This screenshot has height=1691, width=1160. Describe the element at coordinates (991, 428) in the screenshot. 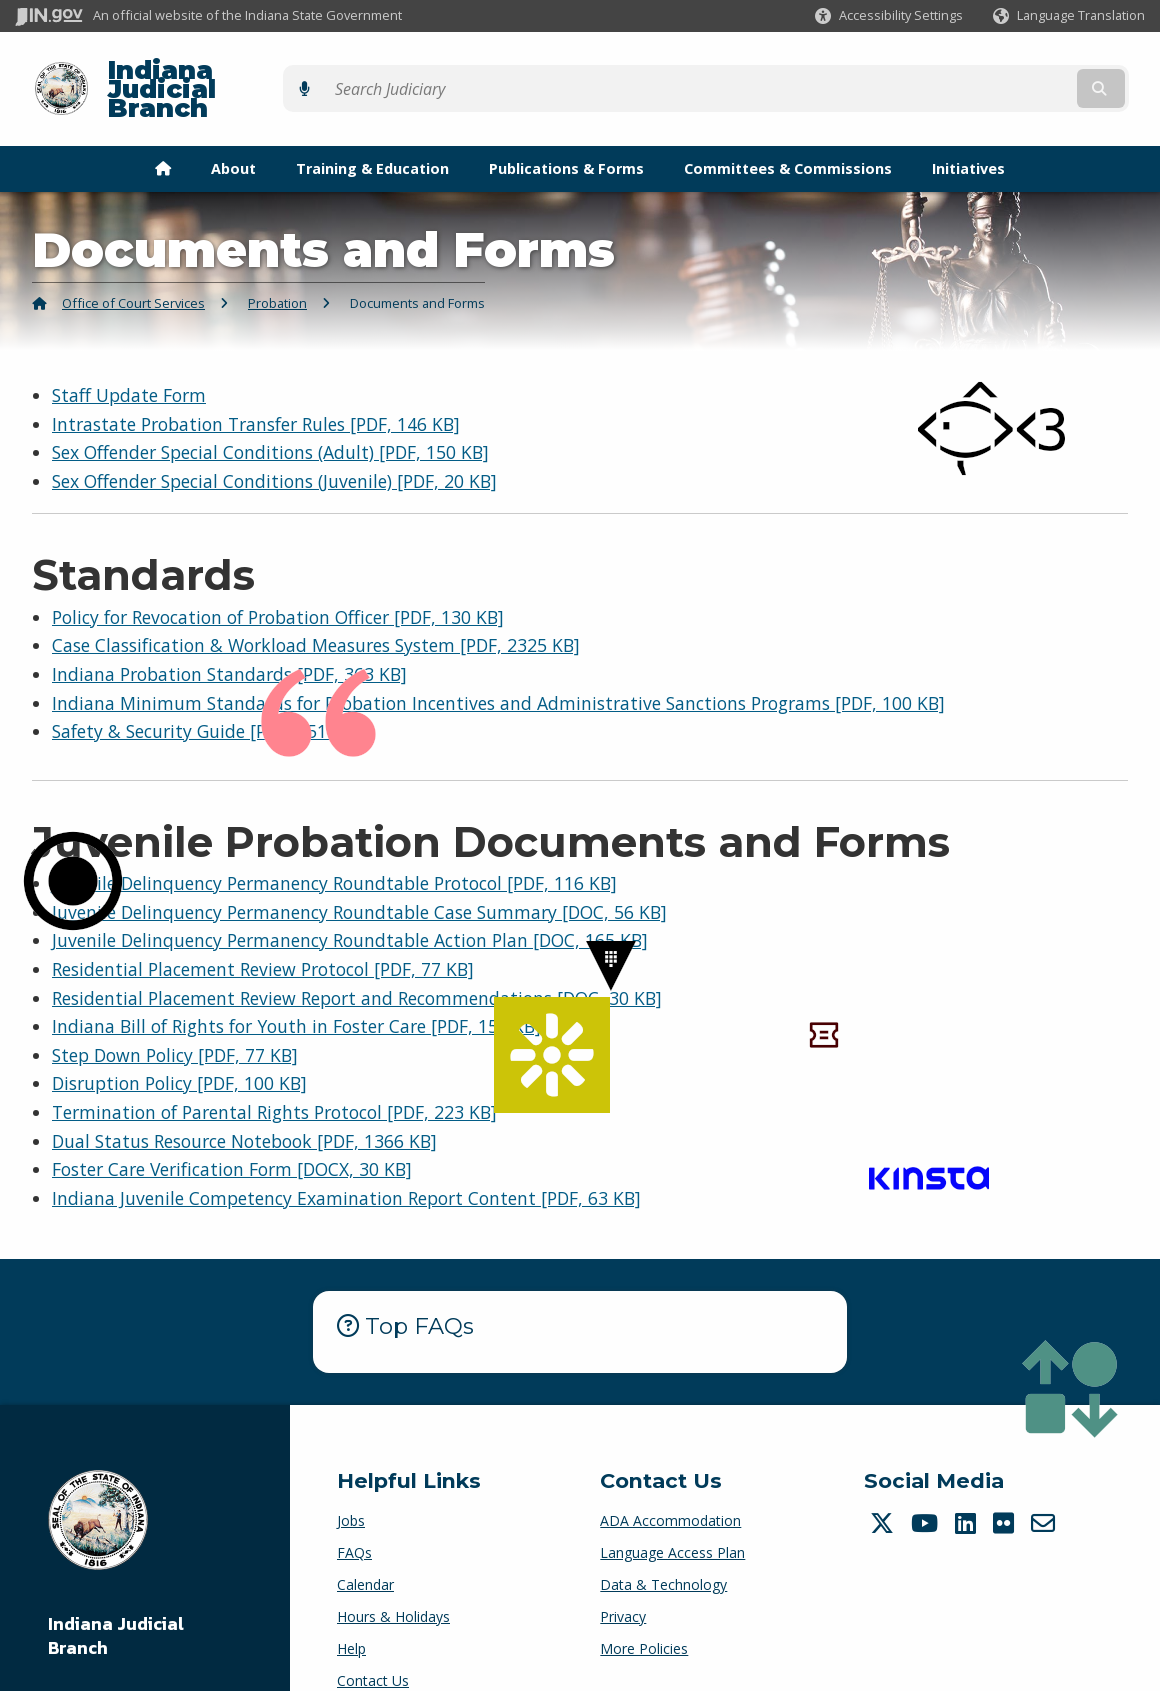

I see `open fish shell terminal application` at that location.